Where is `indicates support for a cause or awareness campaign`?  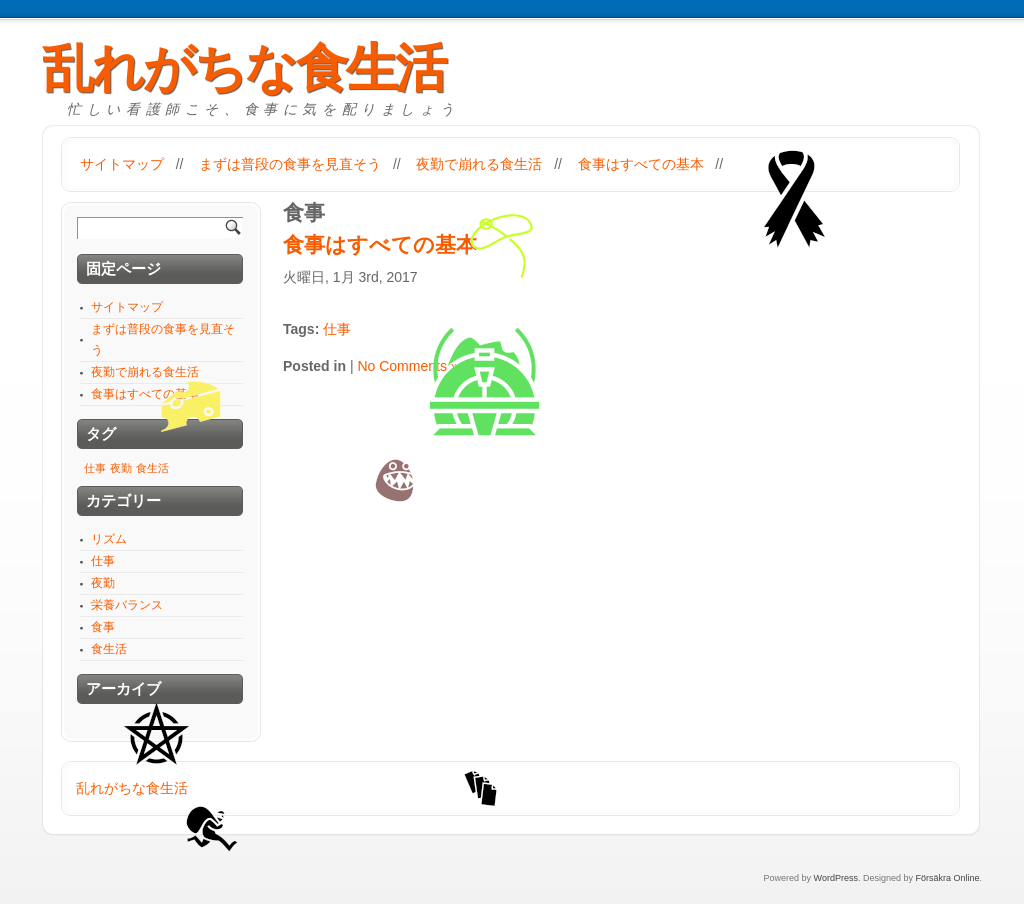
indicates support for a cause or awareness campaign is located at coordinates (793, 199).